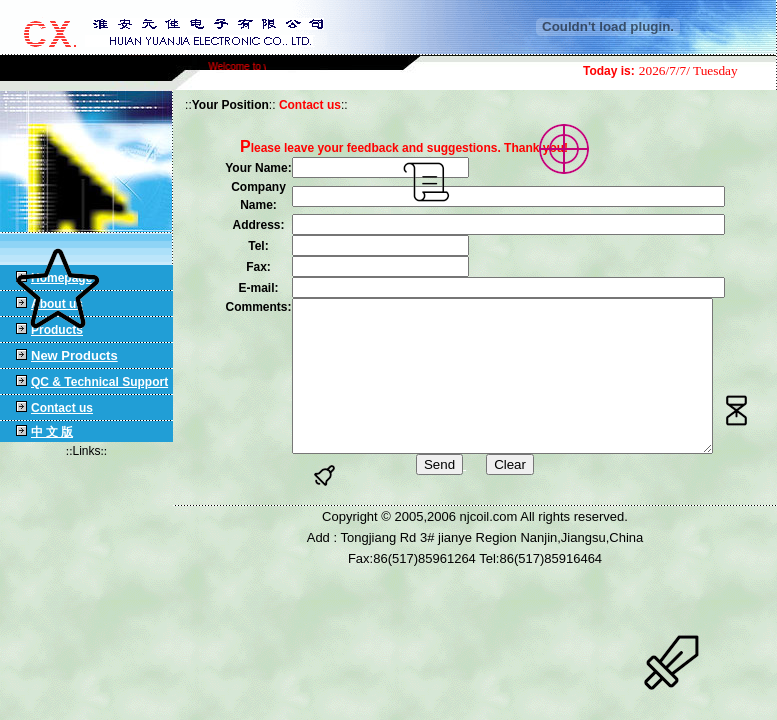 The height and width of the screenshot is (720, 777). I want to click on view document or manuscript, so click(428, 182).